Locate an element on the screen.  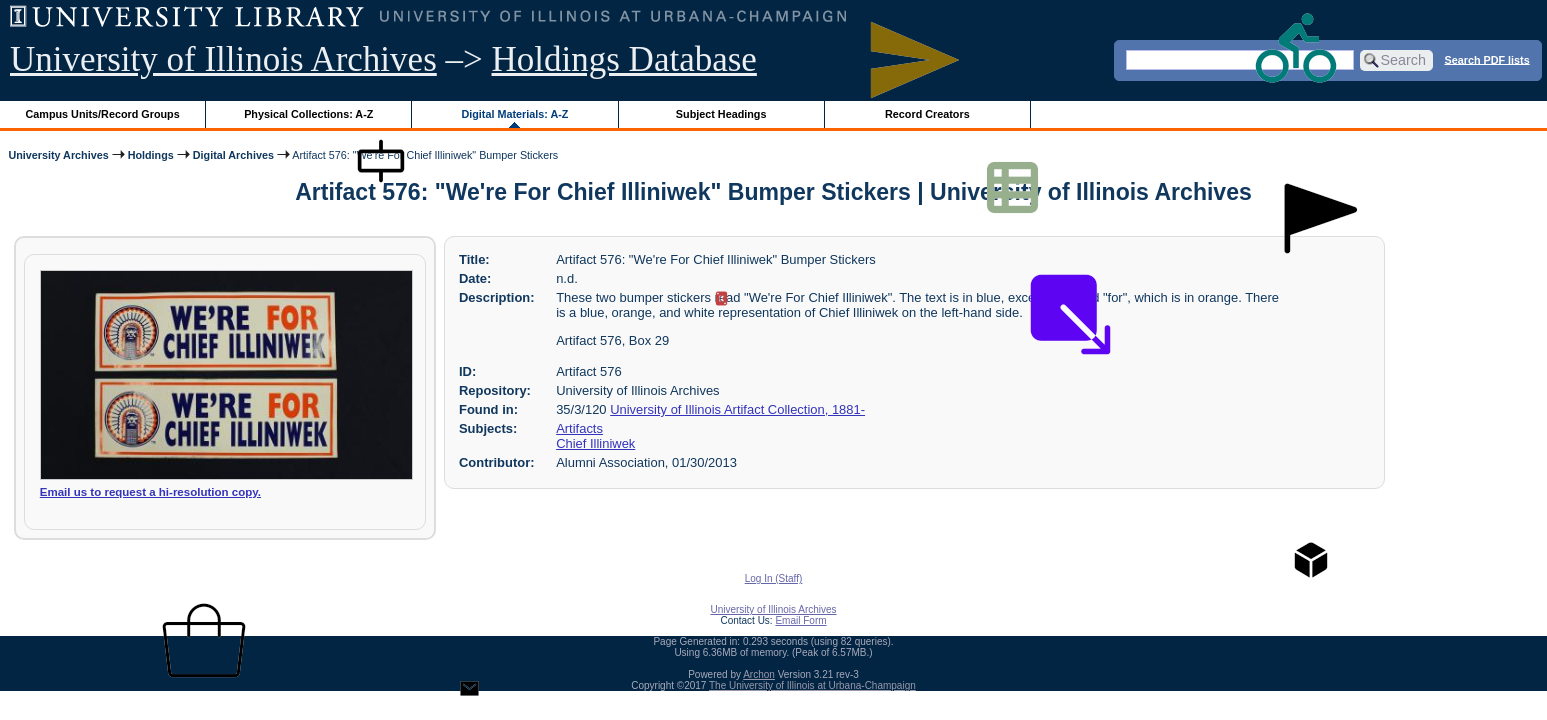
resize or scale down an element is located at coordinates (1070, 314).